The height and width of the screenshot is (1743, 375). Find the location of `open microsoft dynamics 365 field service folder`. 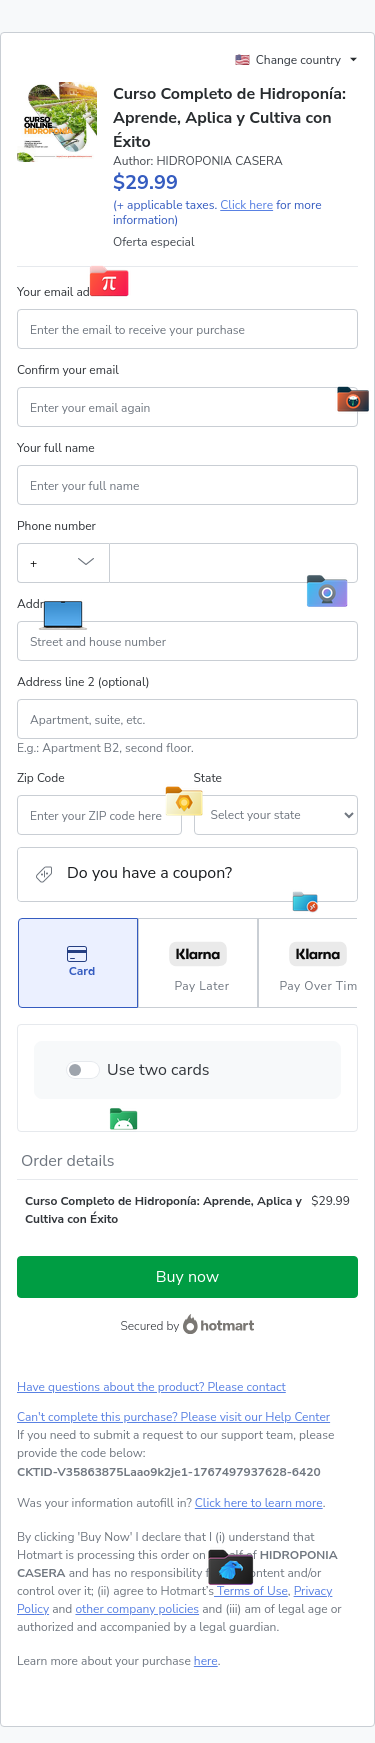

open microsoft dynamics 365 field service folder is located at coordinates (184, 802).